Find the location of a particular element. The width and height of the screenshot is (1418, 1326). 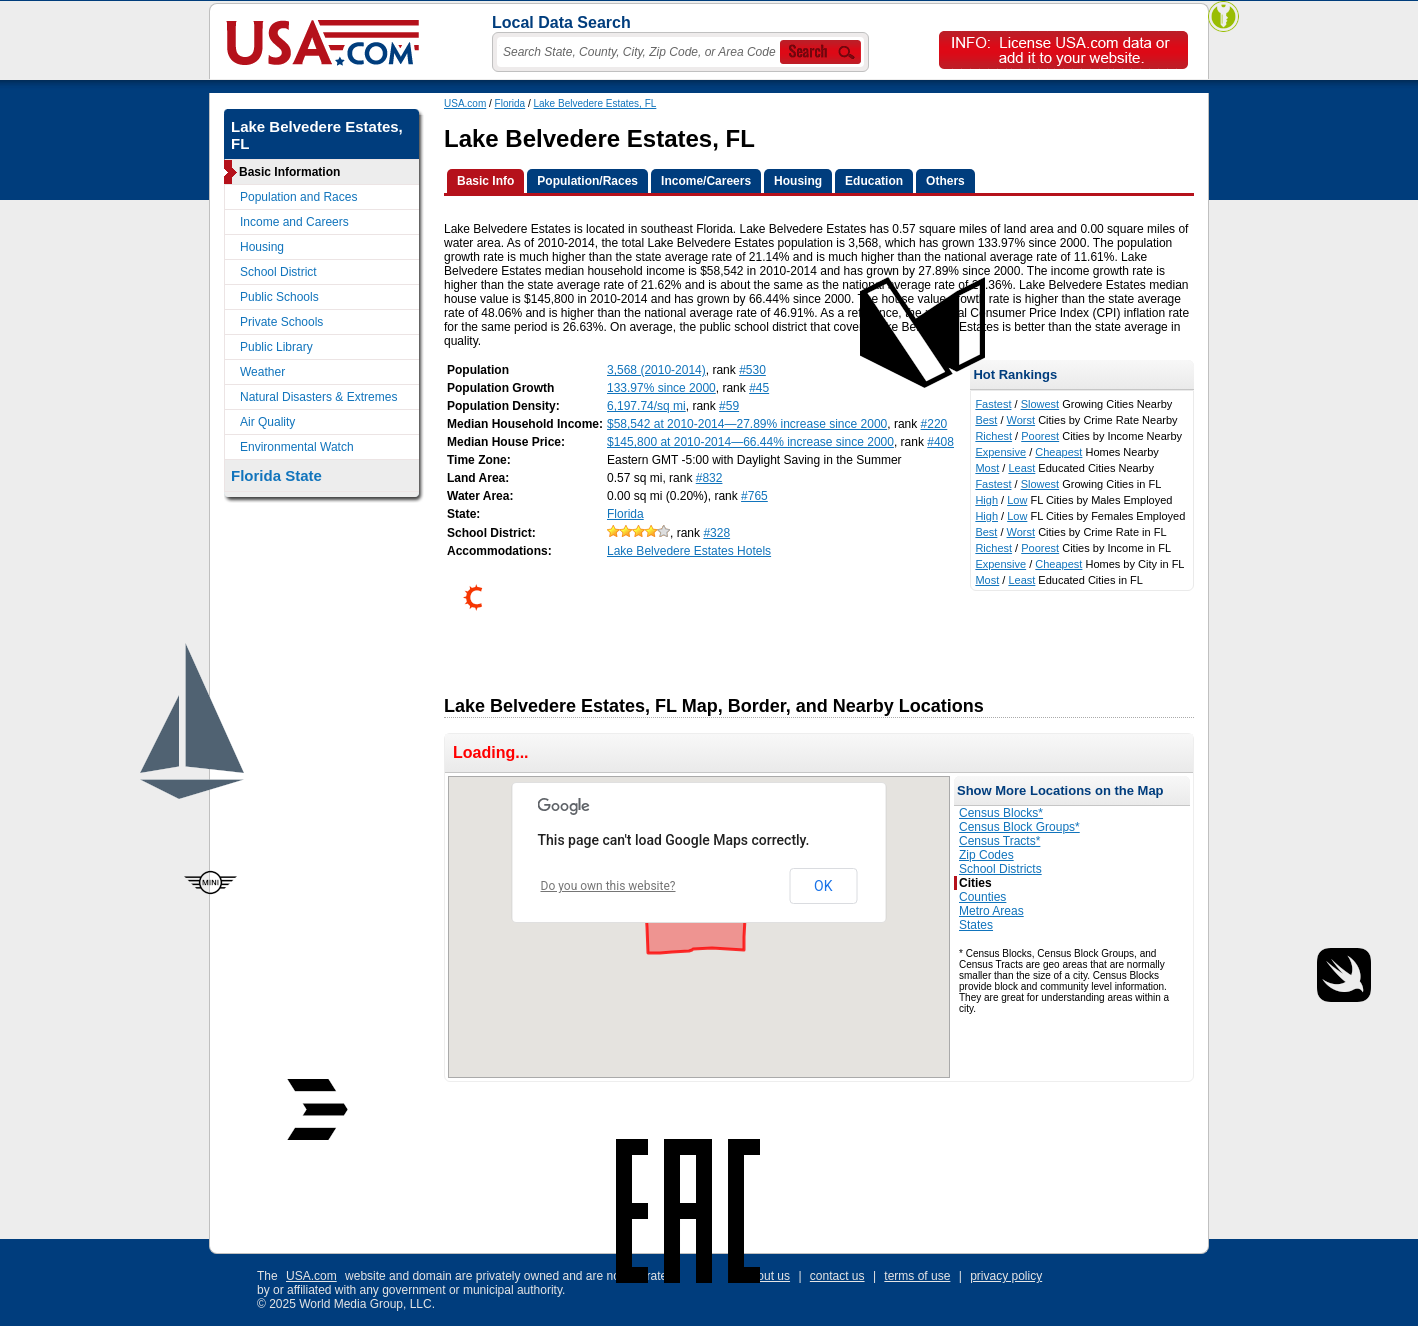

open keepassxc password manager is located at coordinates (1223, 16).